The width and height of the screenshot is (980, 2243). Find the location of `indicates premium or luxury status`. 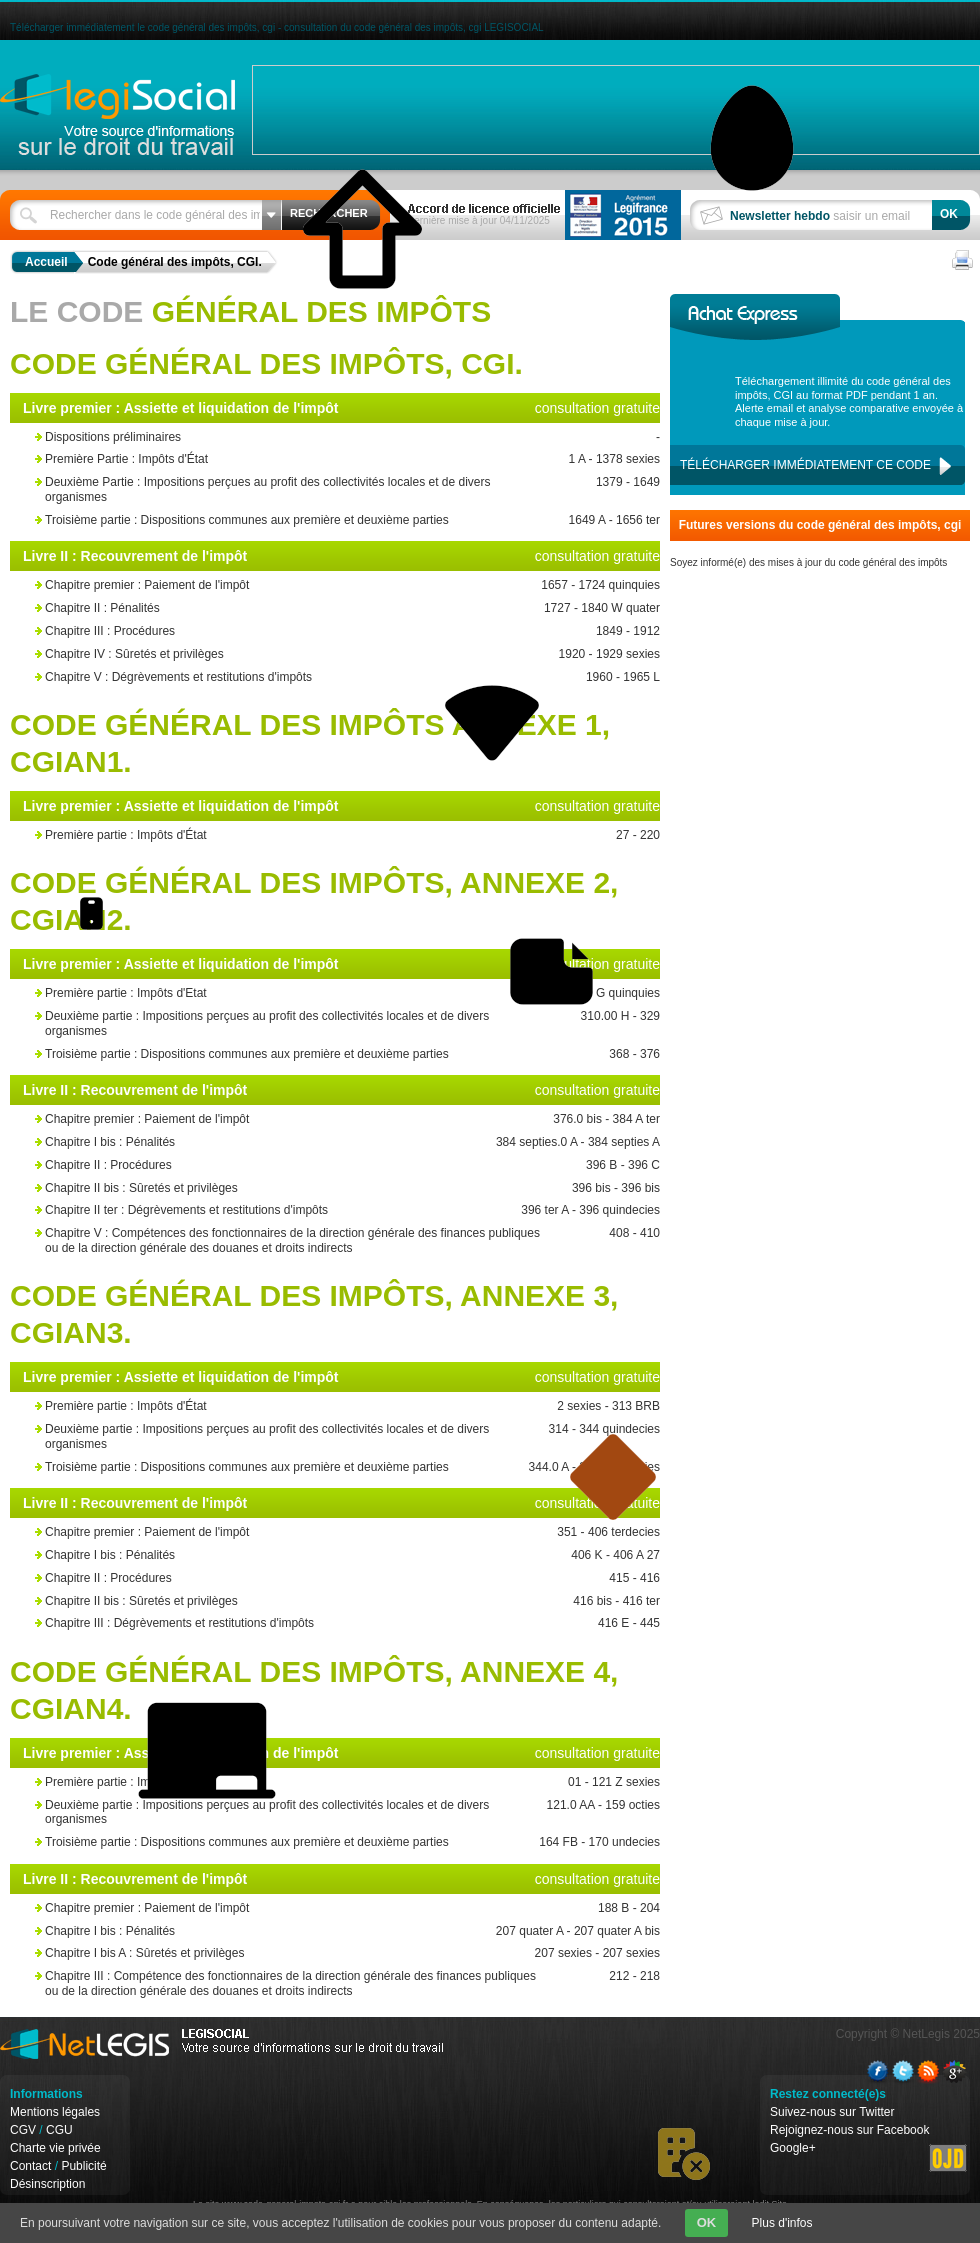

indicates premium or luxury status is located at coordinates (613, 1477).